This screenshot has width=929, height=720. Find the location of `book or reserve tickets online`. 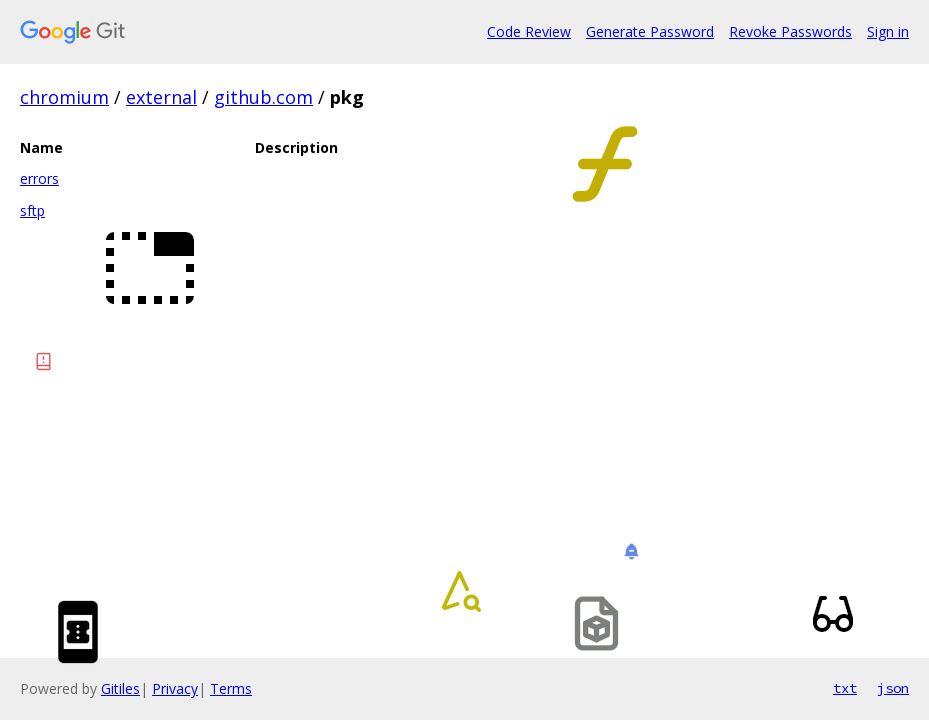

book or reserve tickets online is located at coordinates (78, 632).